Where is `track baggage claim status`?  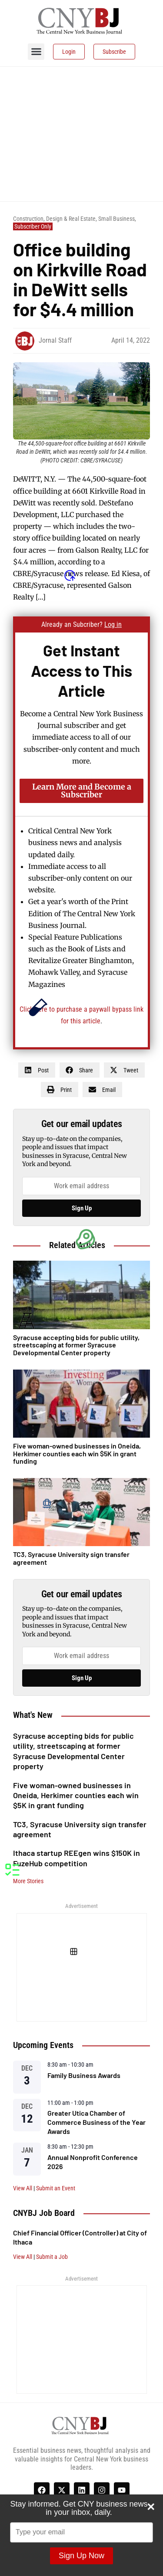 track baggage claim status is located at coordinates (47, 1504).